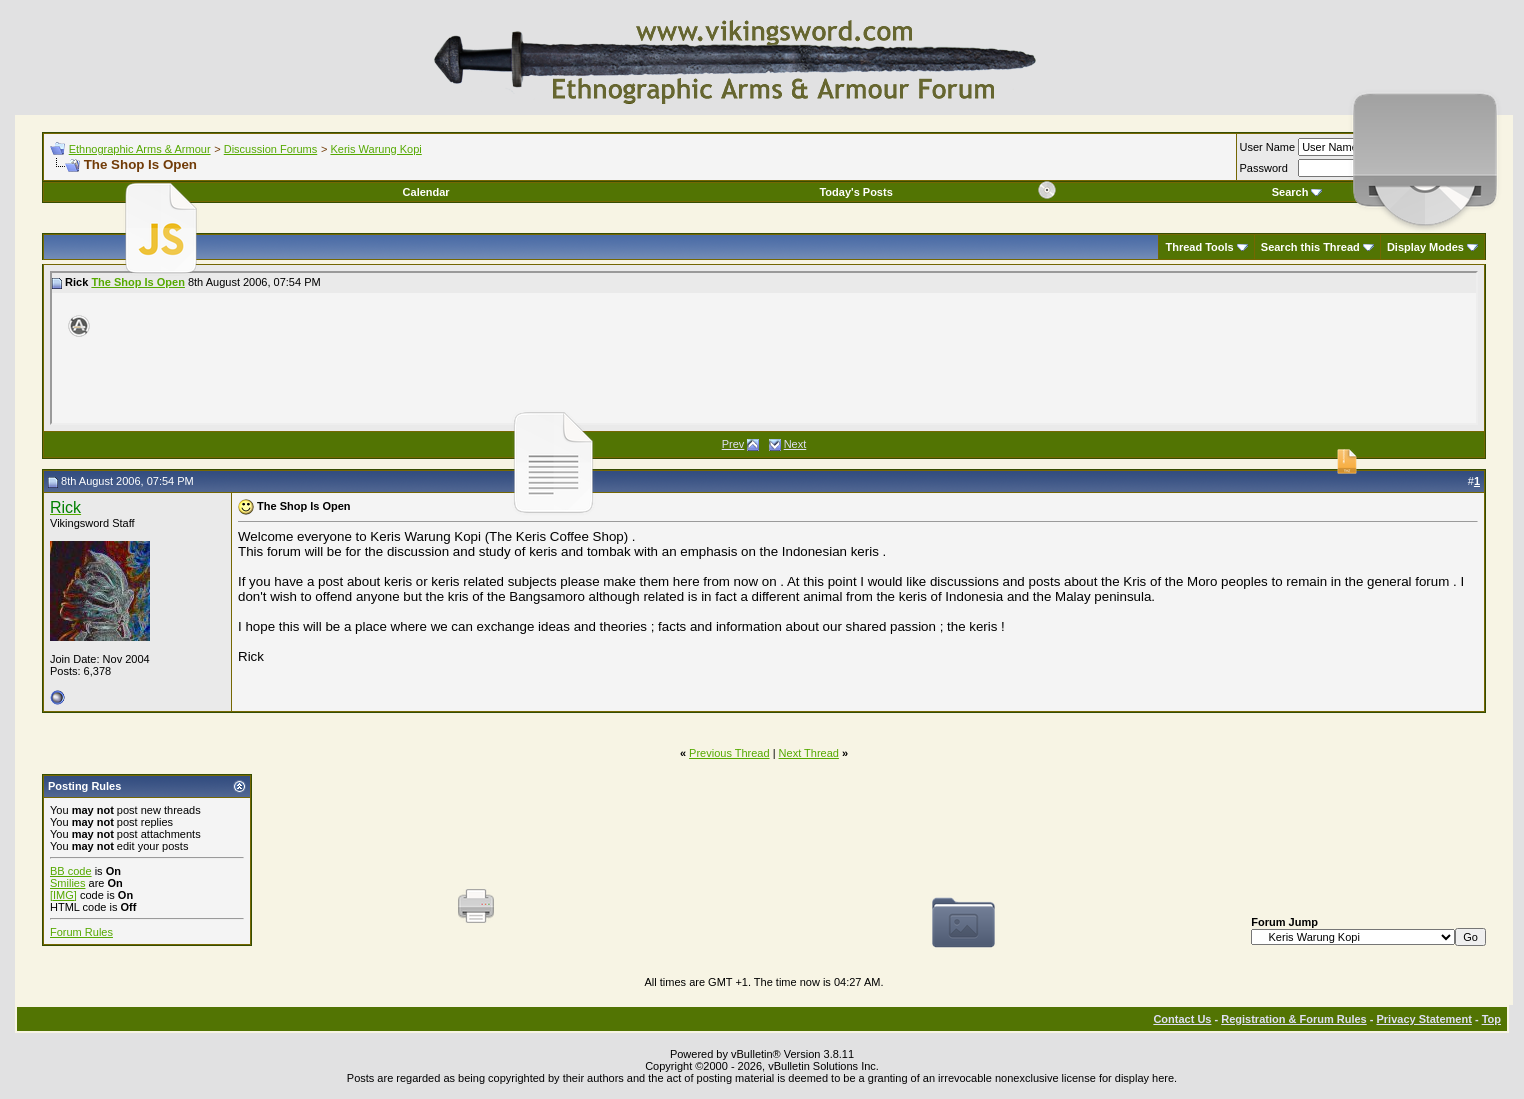 The width and height of the screenshot is (1524, 1099). Describe the element at coordinates (963, 922) in the screenshot. I see `open your images folder` at that location.